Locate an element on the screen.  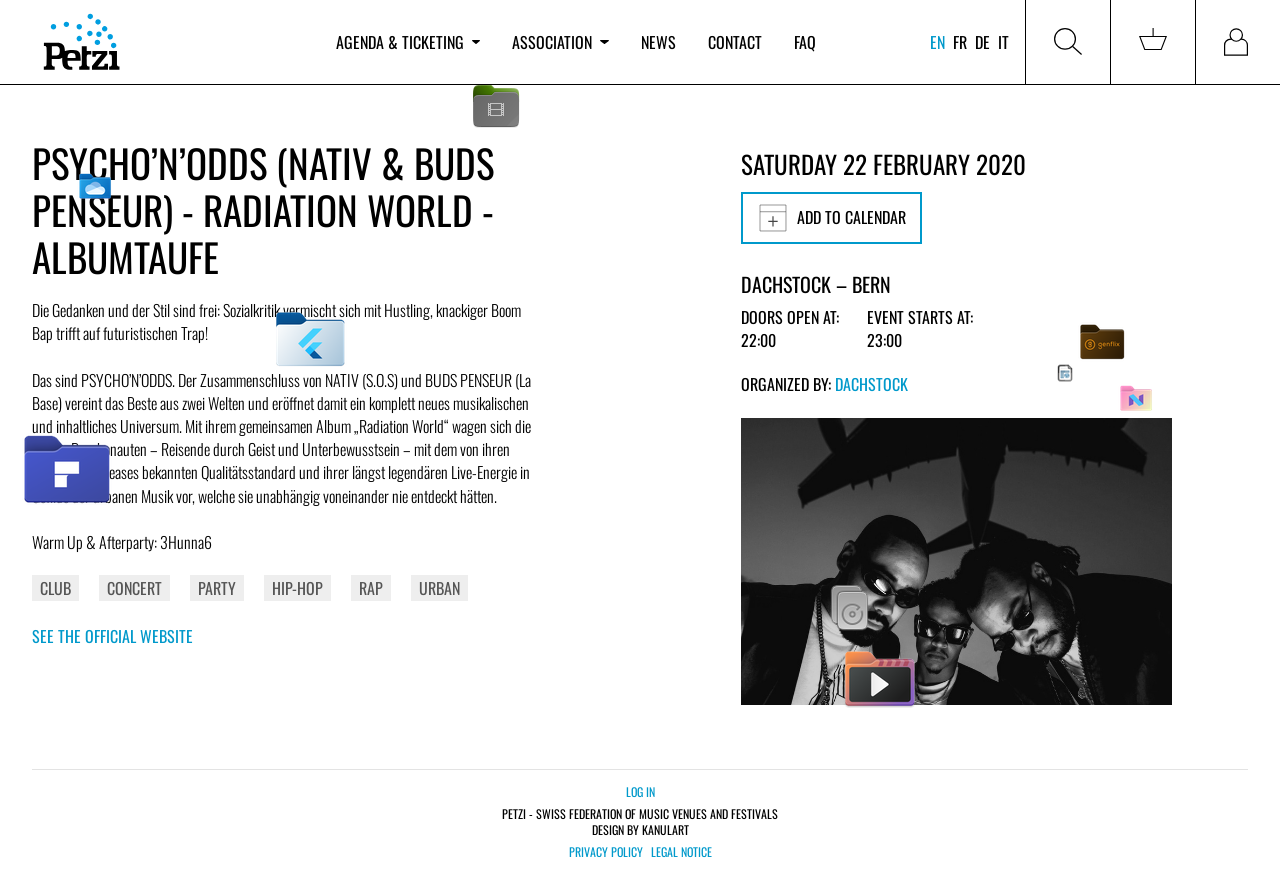
open OneDrive synced folder is located at coordinates (95, 187).